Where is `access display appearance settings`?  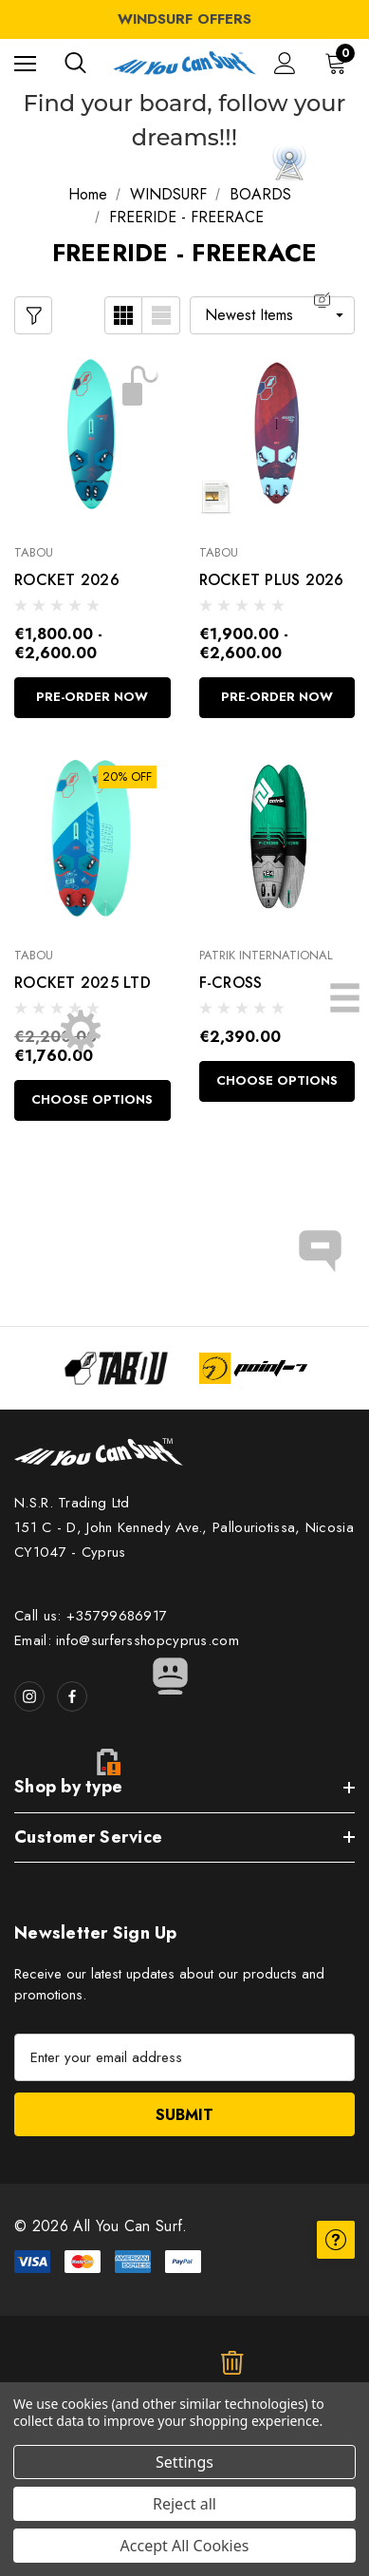 access display appearance settings is located at coordinates (322, 300).